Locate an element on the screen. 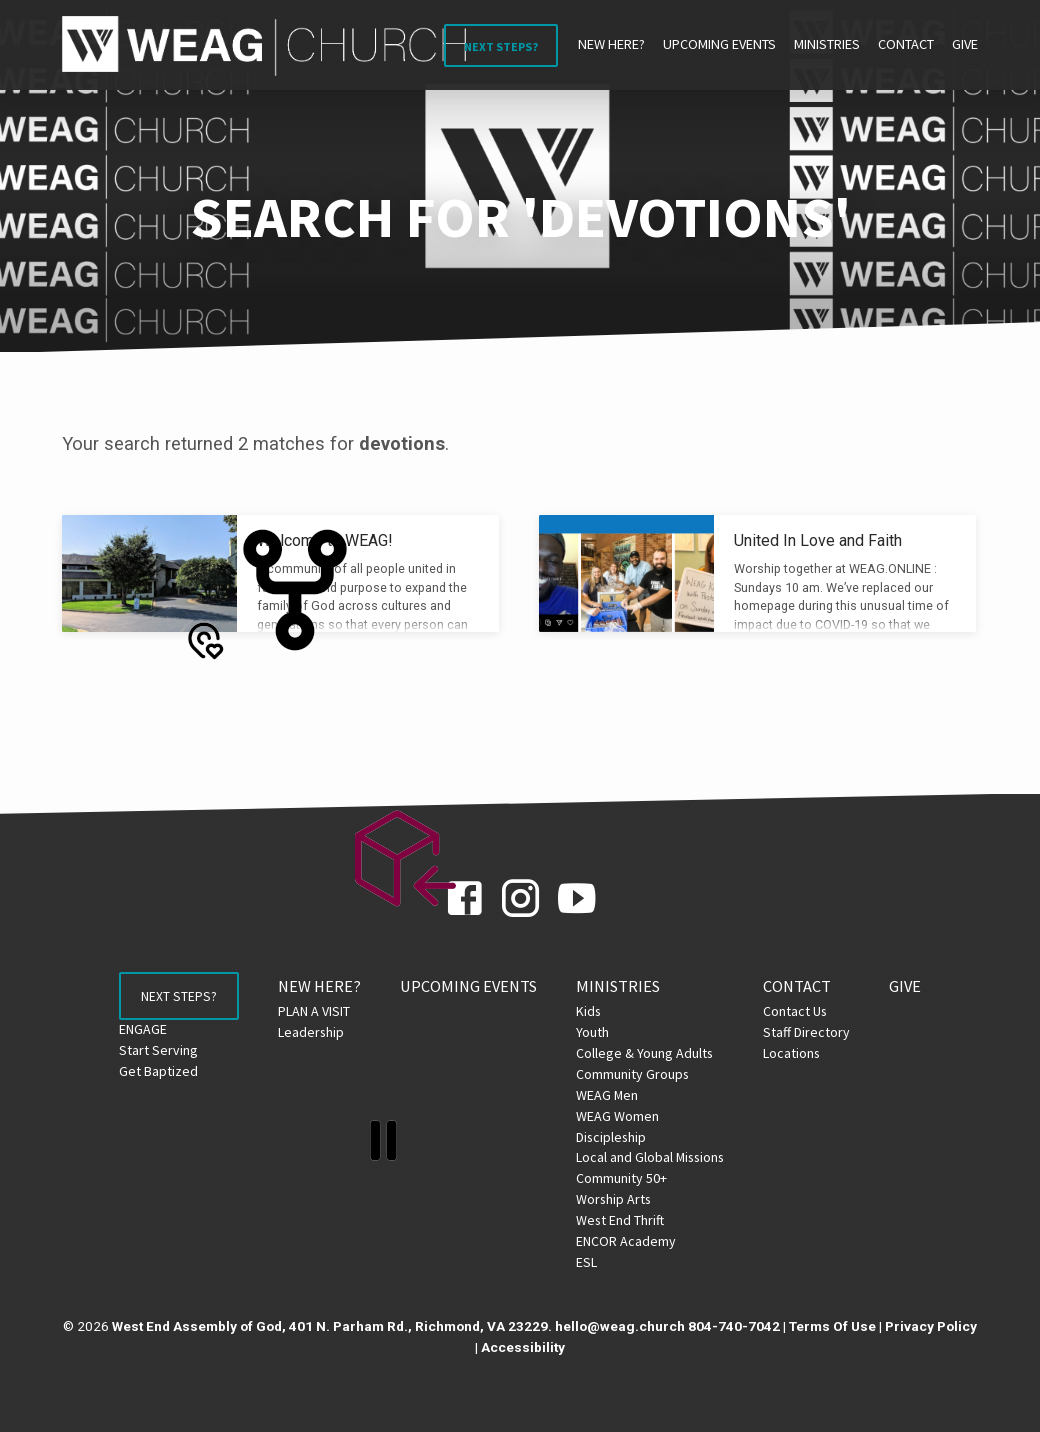  view package dependencies is located at coordinates (405, 859).